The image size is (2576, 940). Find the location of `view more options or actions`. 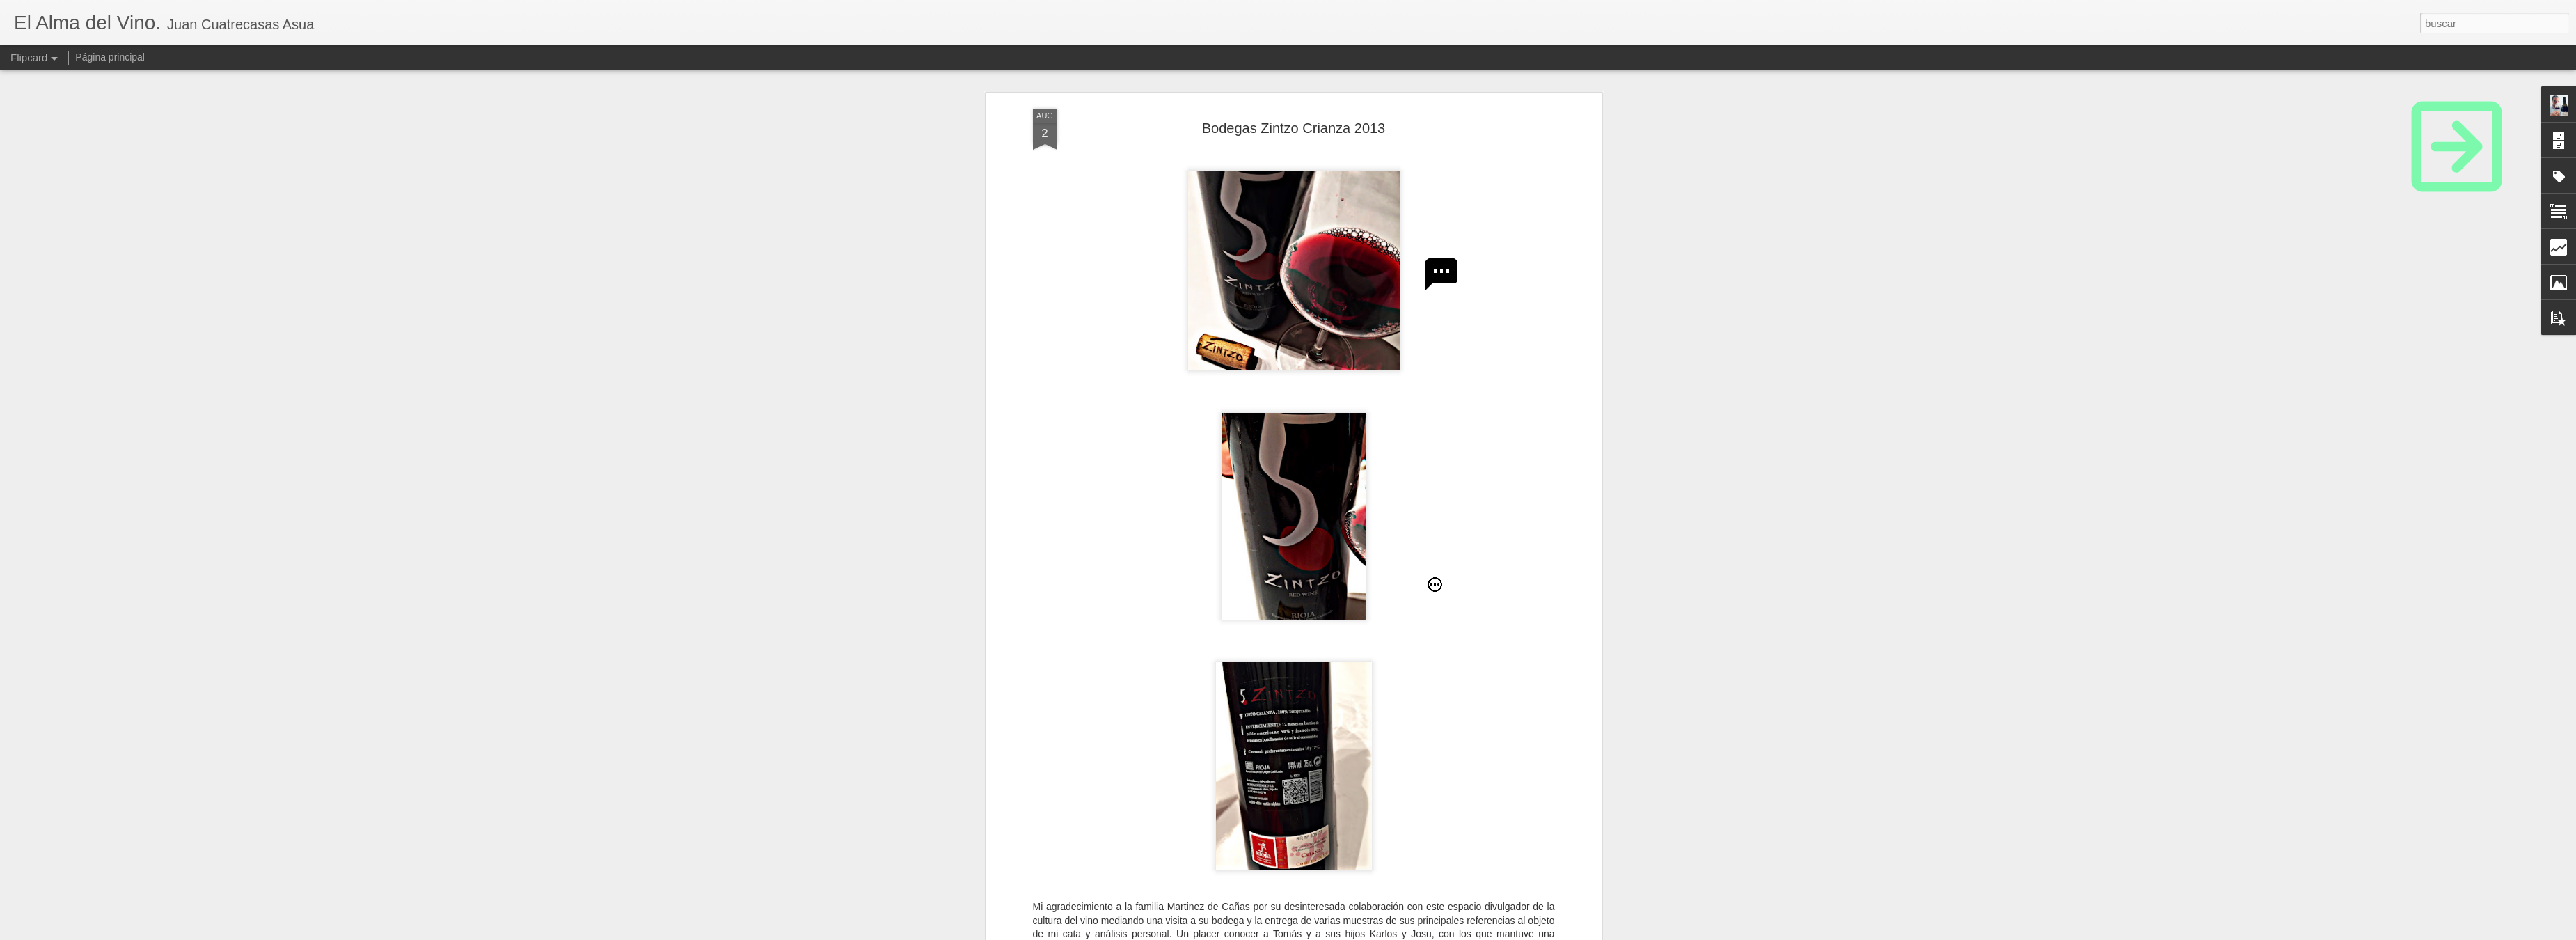

view more options or actions is located at coordinates (1435, 584).